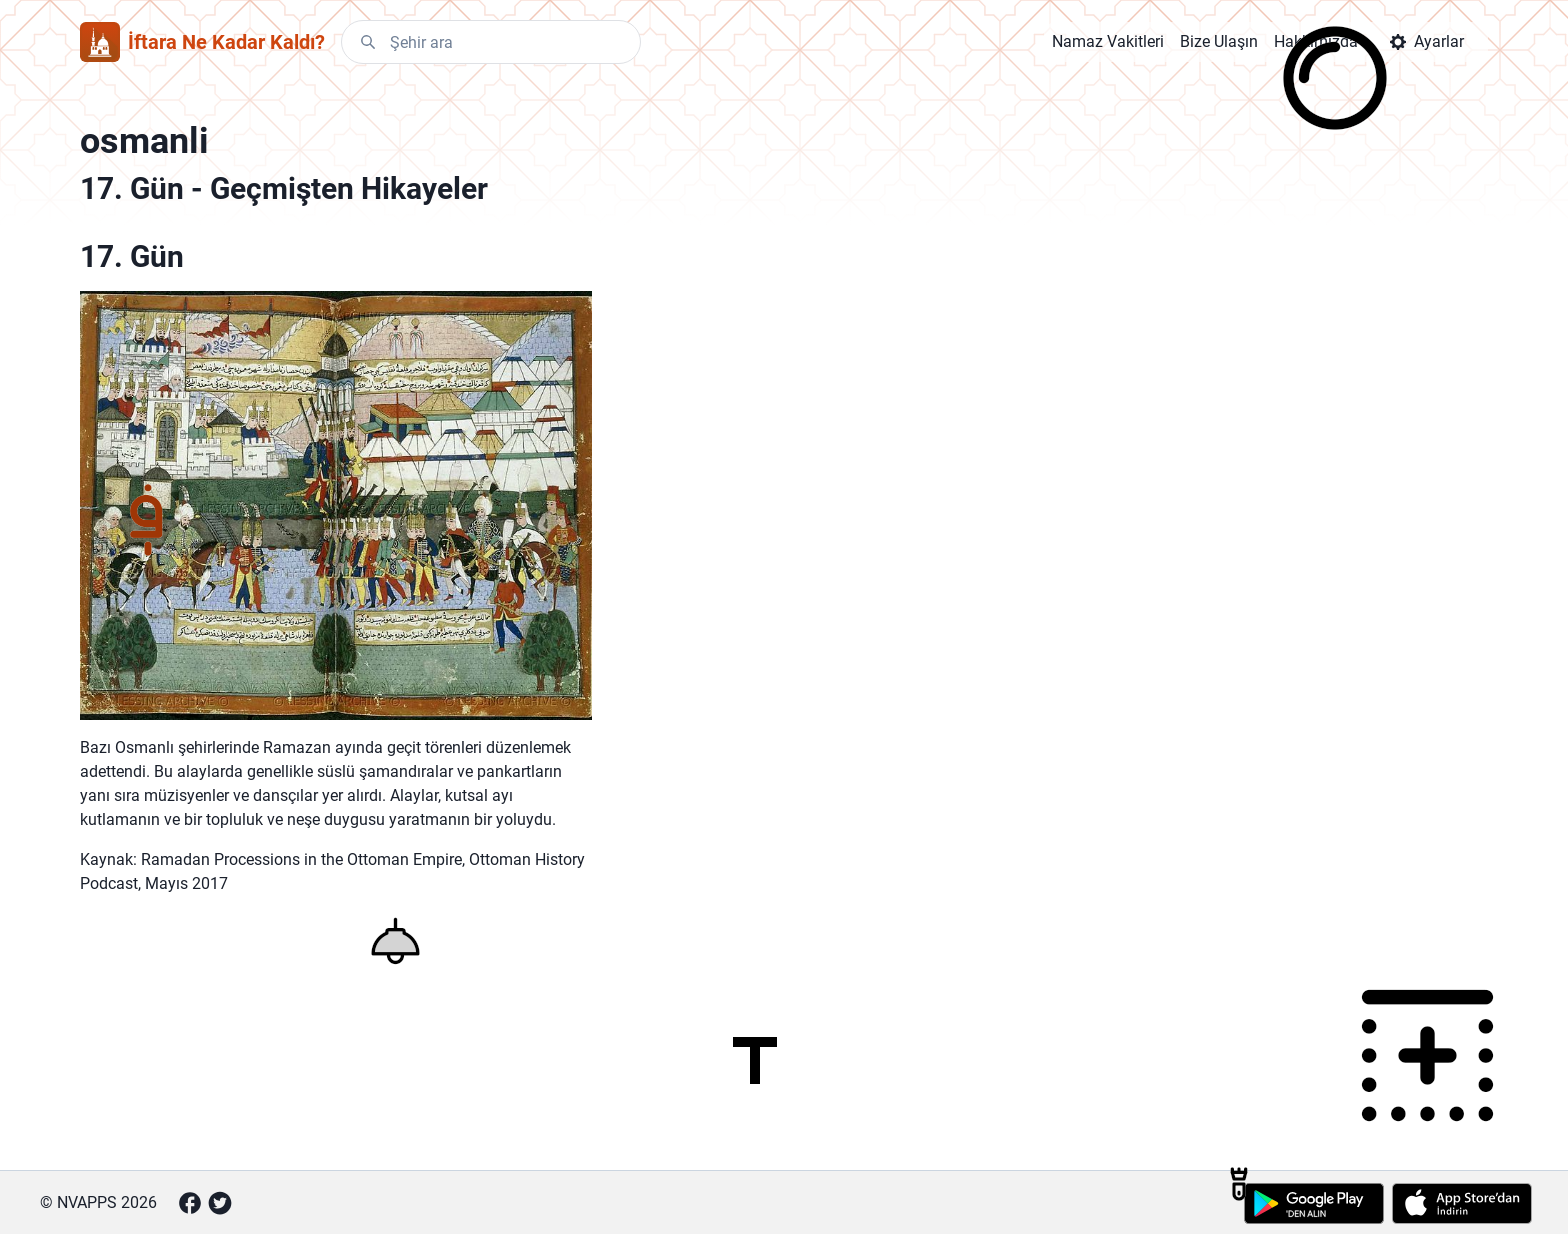 The height and width of the screenshot is (1234, 1568). I want to click on indicates Afghan afghani currency, so click(148, 520).